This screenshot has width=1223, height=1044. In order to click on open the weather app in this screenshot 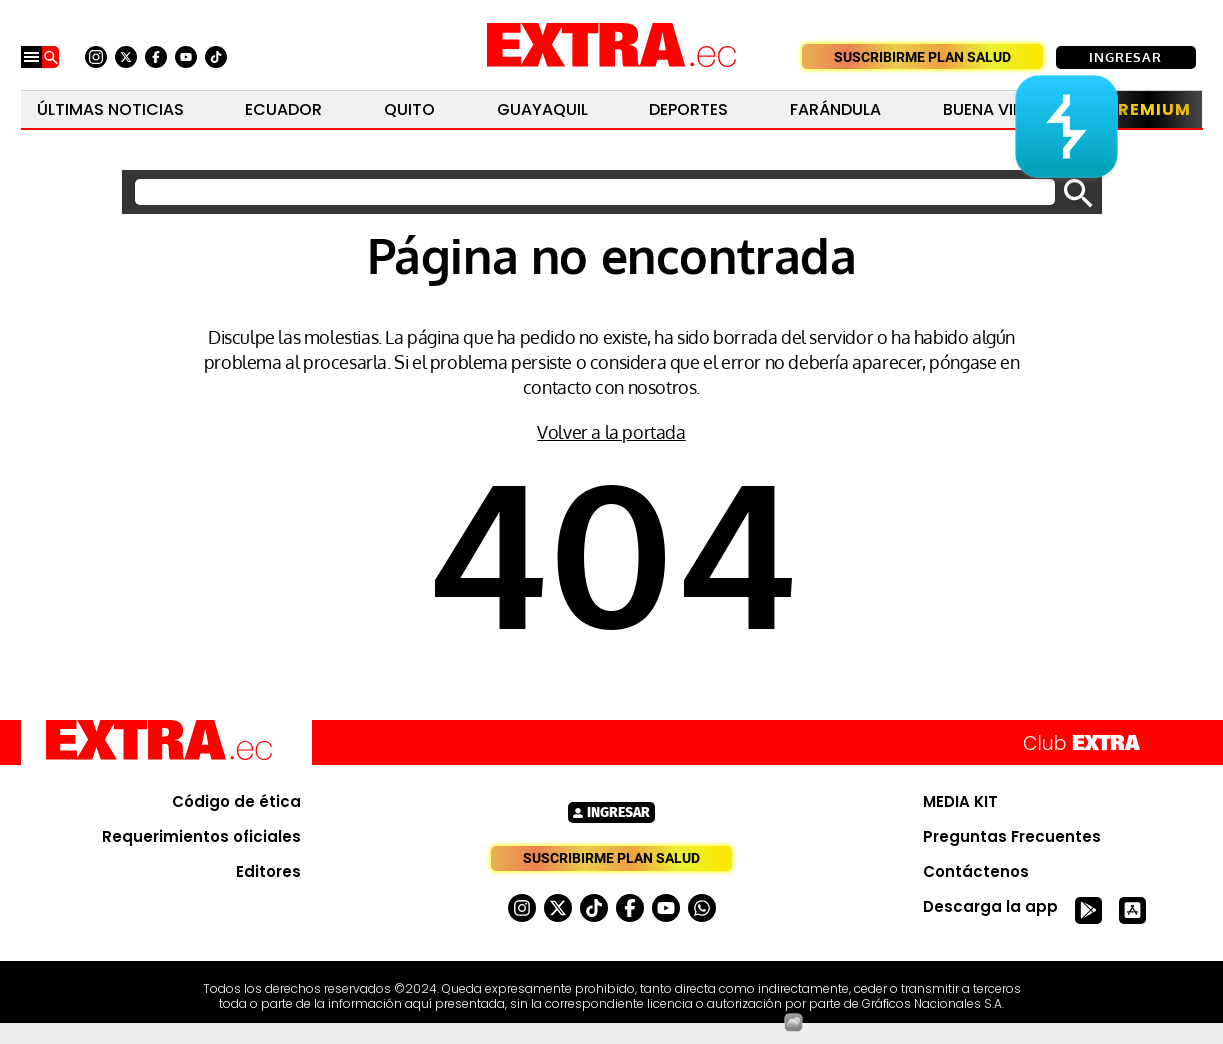, I will do `click(793, 1022)`.